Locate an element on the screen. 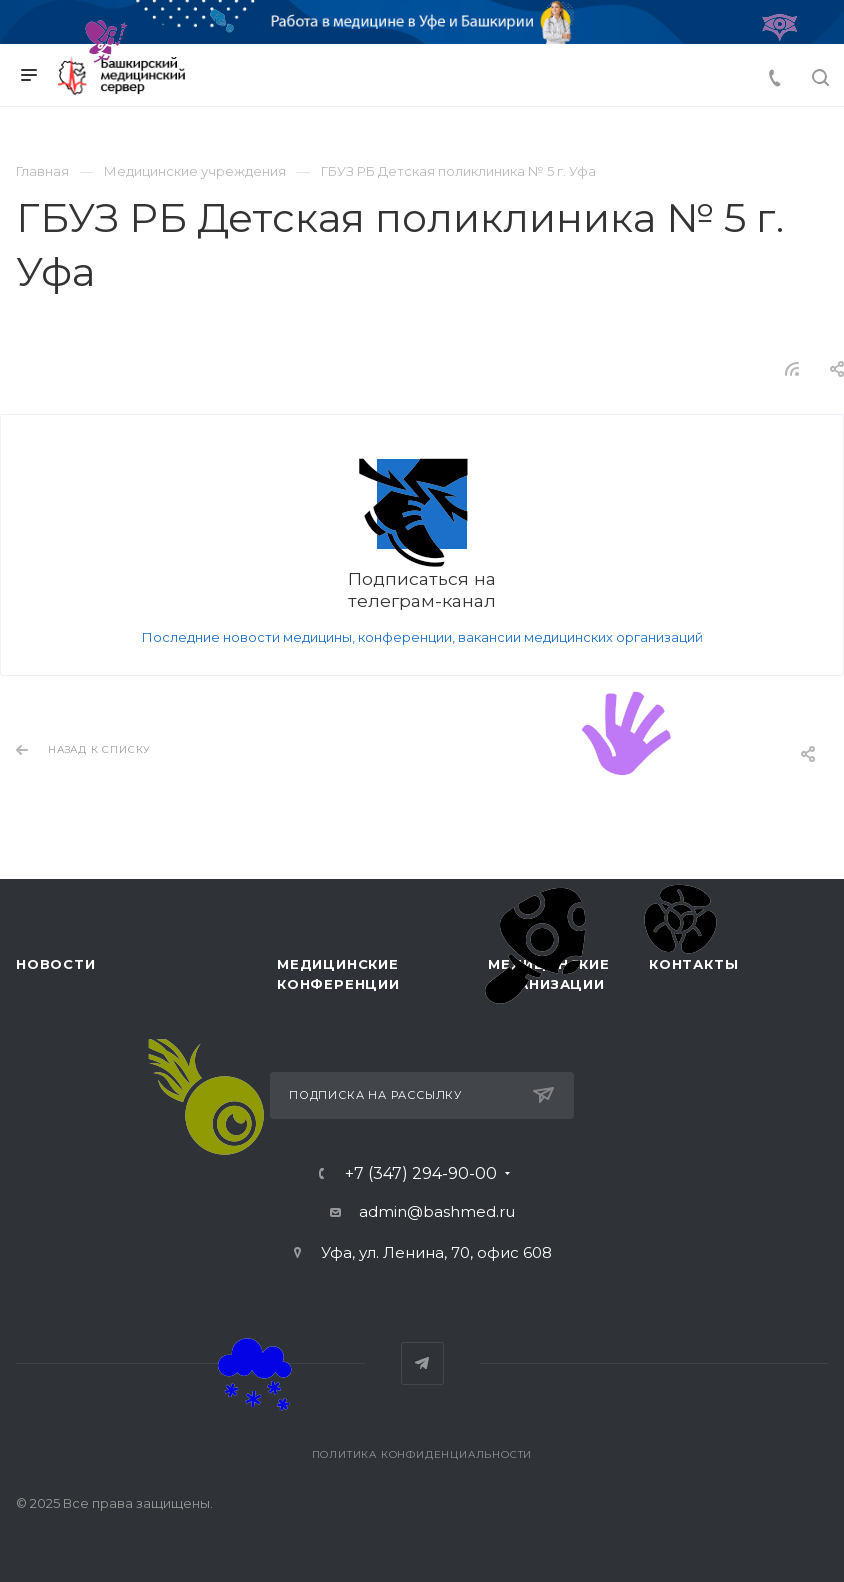  collect a mushroom item in-game is located at coordinates (534, 946).